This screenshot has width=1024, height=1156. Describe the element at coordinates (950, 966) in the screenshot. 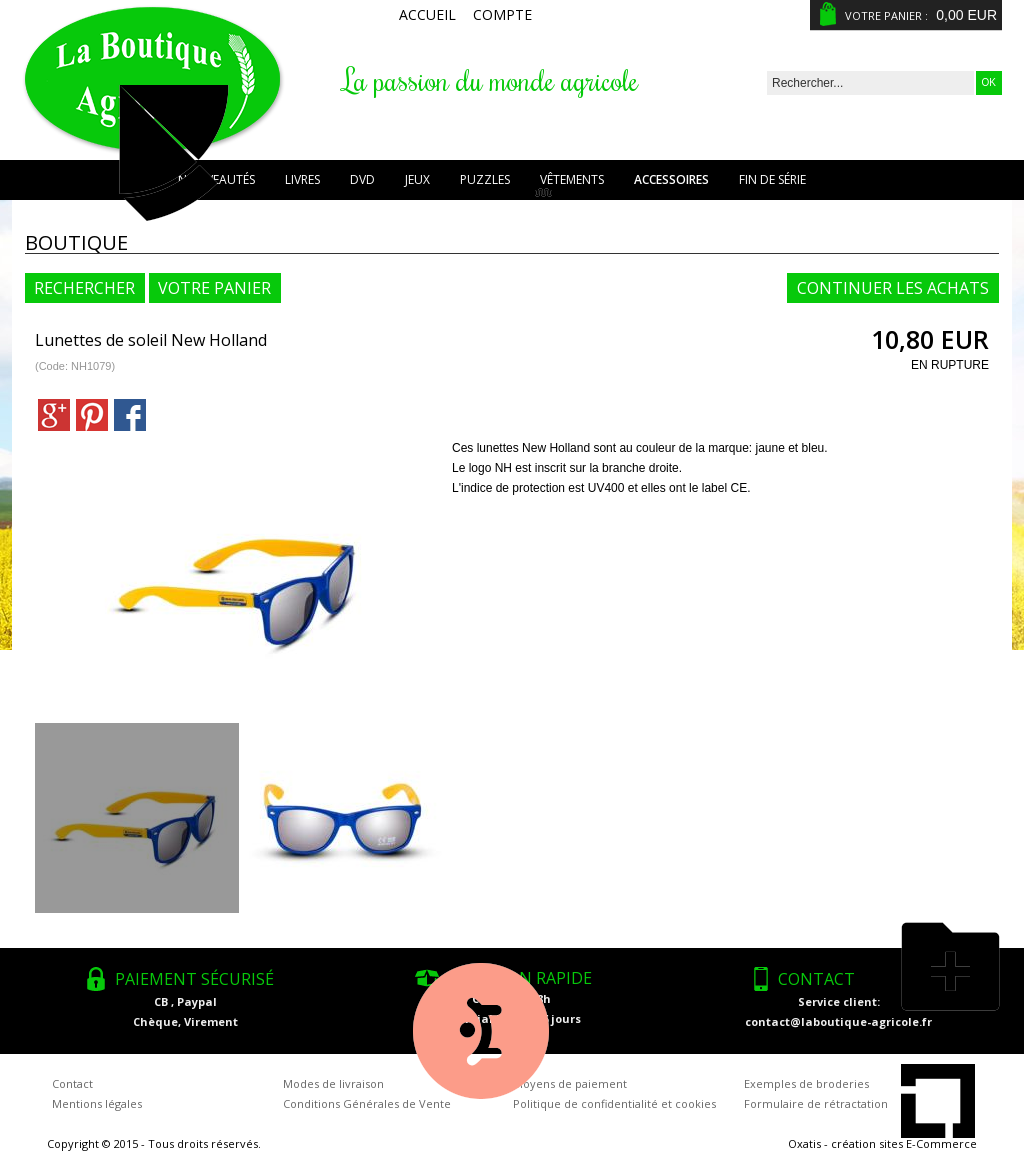

I see `create a new folder` at that location.